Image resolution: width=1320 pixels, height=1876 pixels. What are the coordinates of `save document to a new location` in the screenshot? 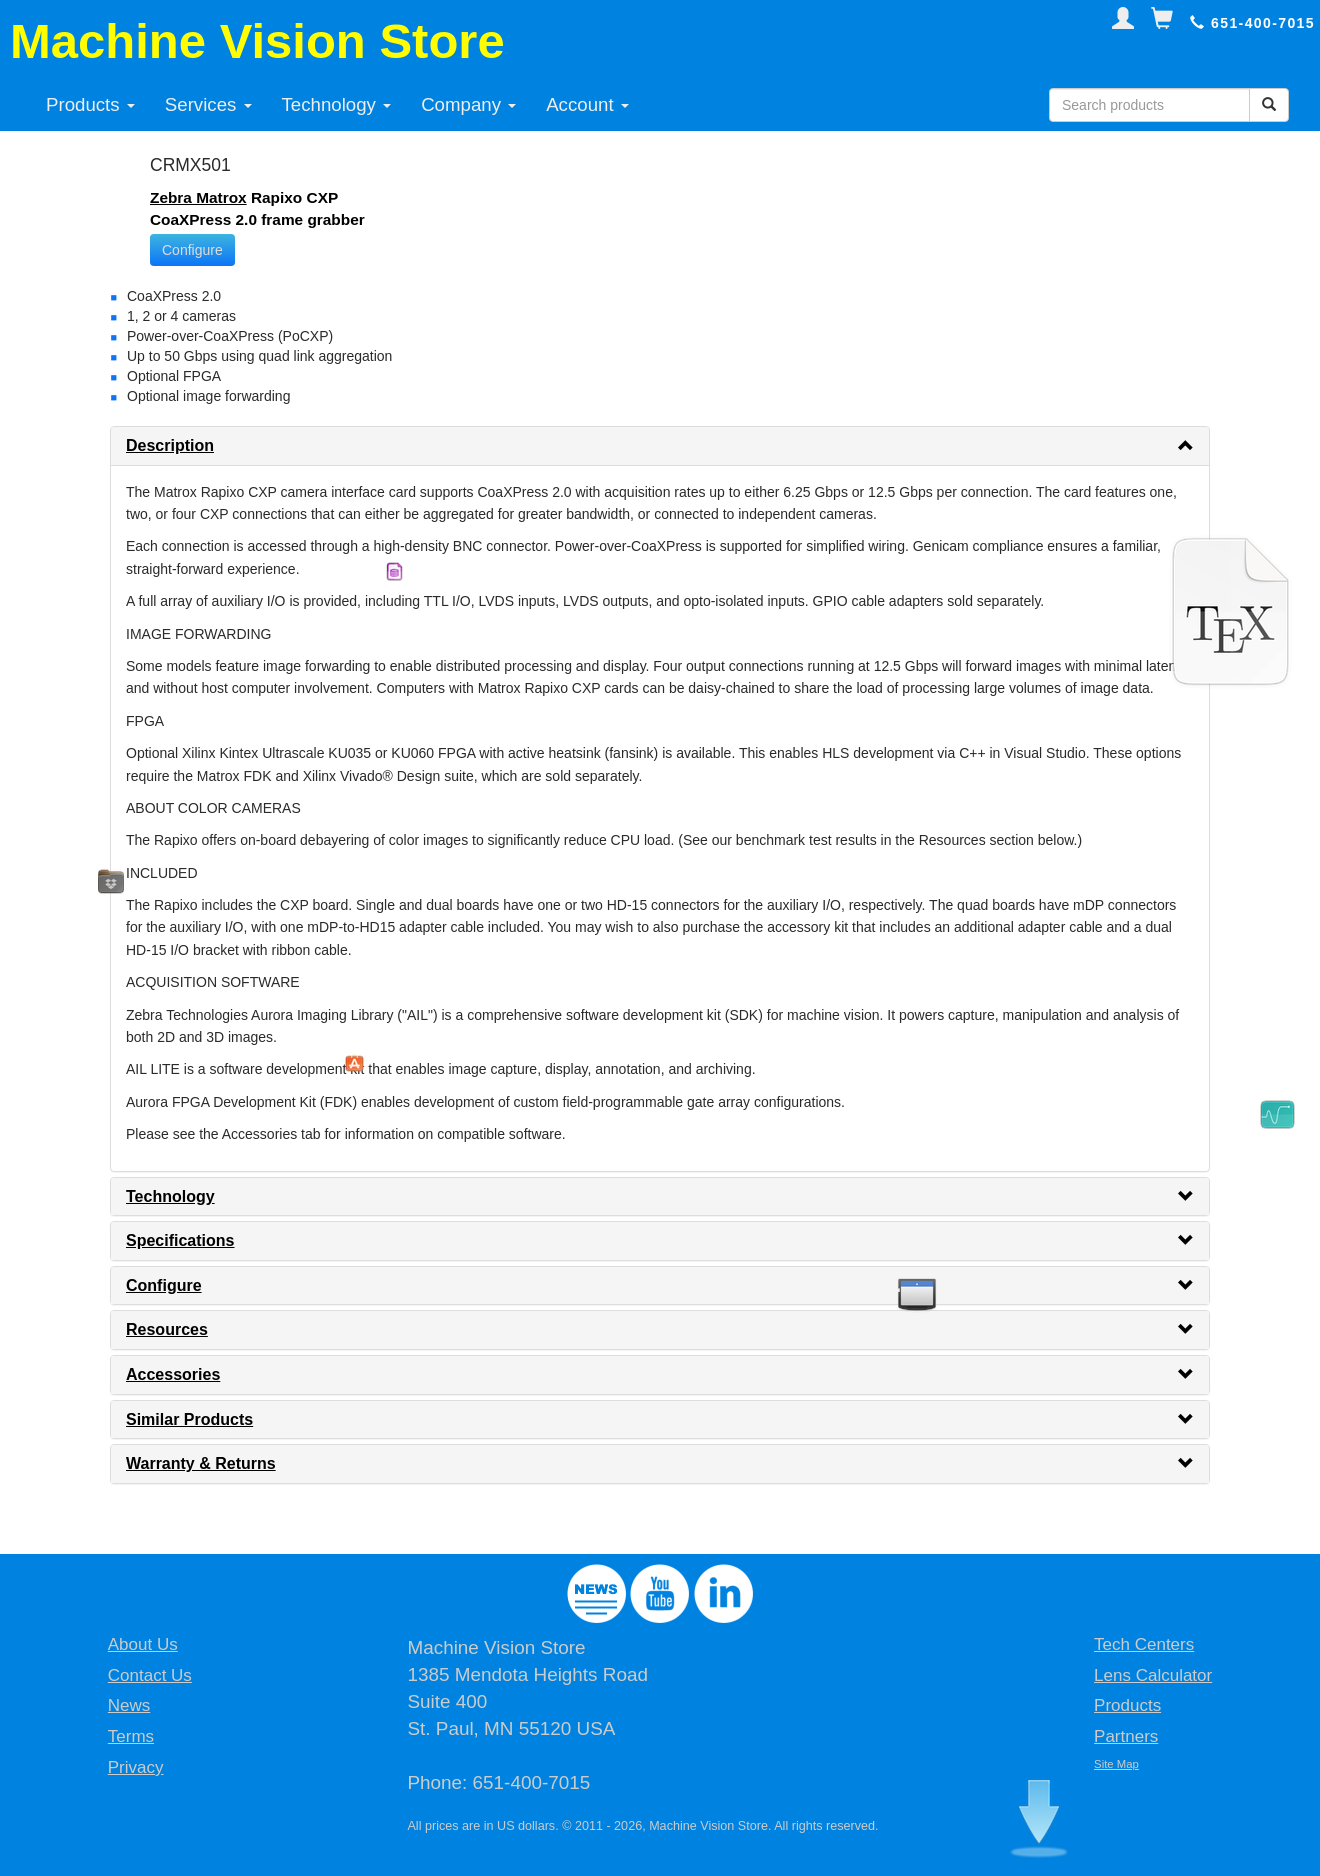 It's located at (1039, 1814).